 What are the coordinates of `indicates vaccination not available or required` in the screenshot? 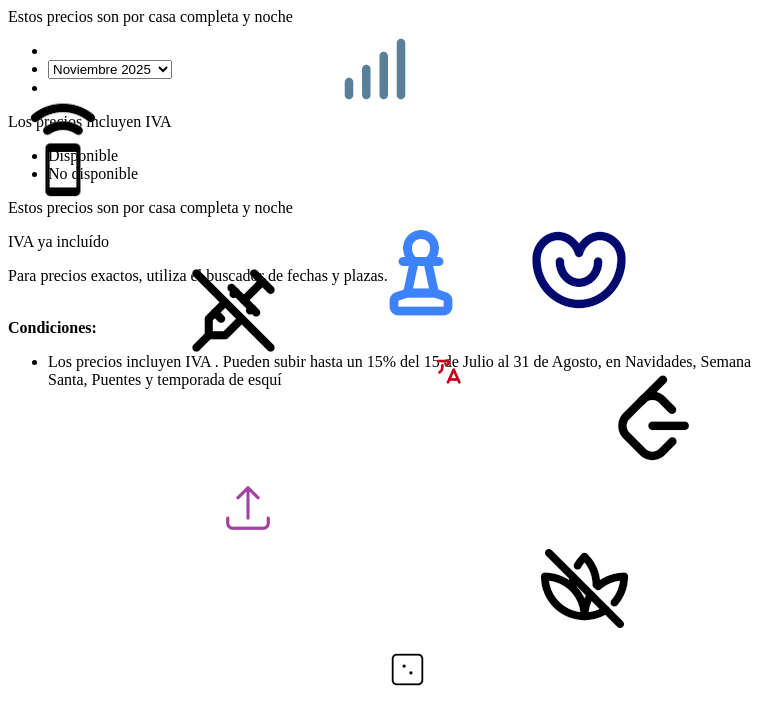 It's located at (233, 310).